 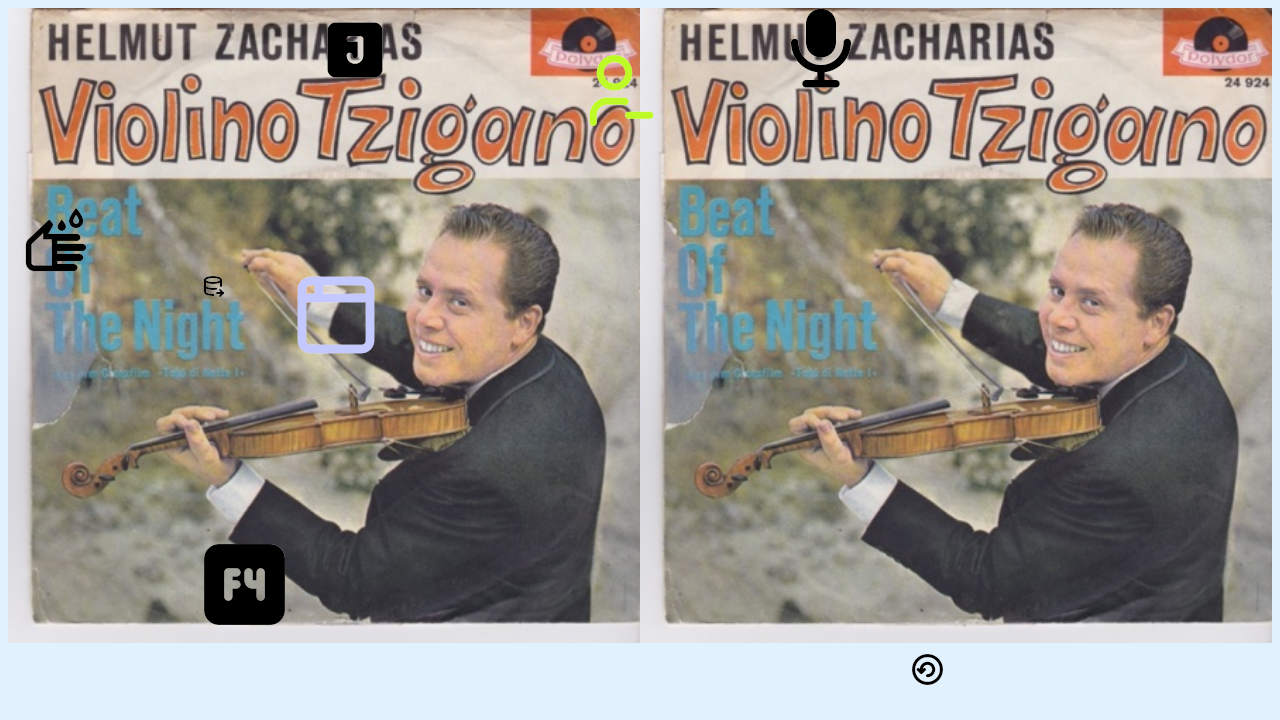 What do you see at coordinates (213, 286) in the screenshot?
I see `export data from database` at bounding box center [213, 286].